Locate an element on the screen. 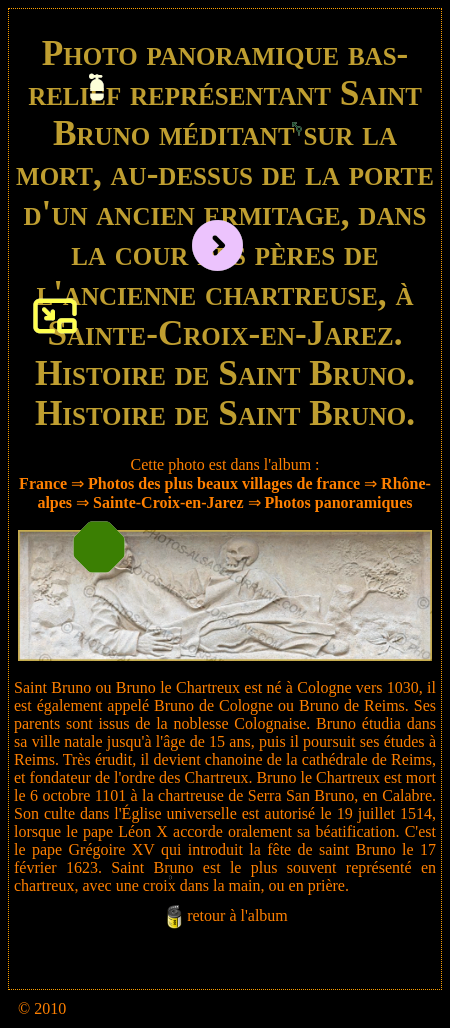 The width and height of the screenshot is (450, 1028). access scuba diving equipment or gear is located at coordinates (97, 87).